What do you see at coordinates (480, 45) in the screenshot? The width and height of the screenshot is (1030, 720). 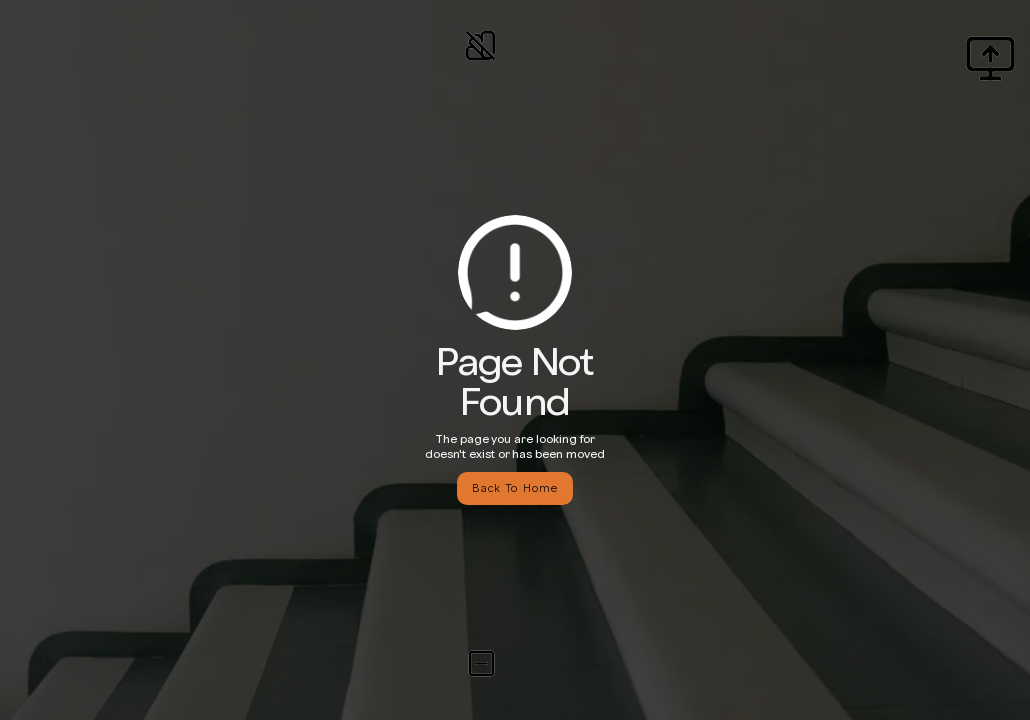 I see `disable color picker or swatch tool` at bounding box center [480, 45].